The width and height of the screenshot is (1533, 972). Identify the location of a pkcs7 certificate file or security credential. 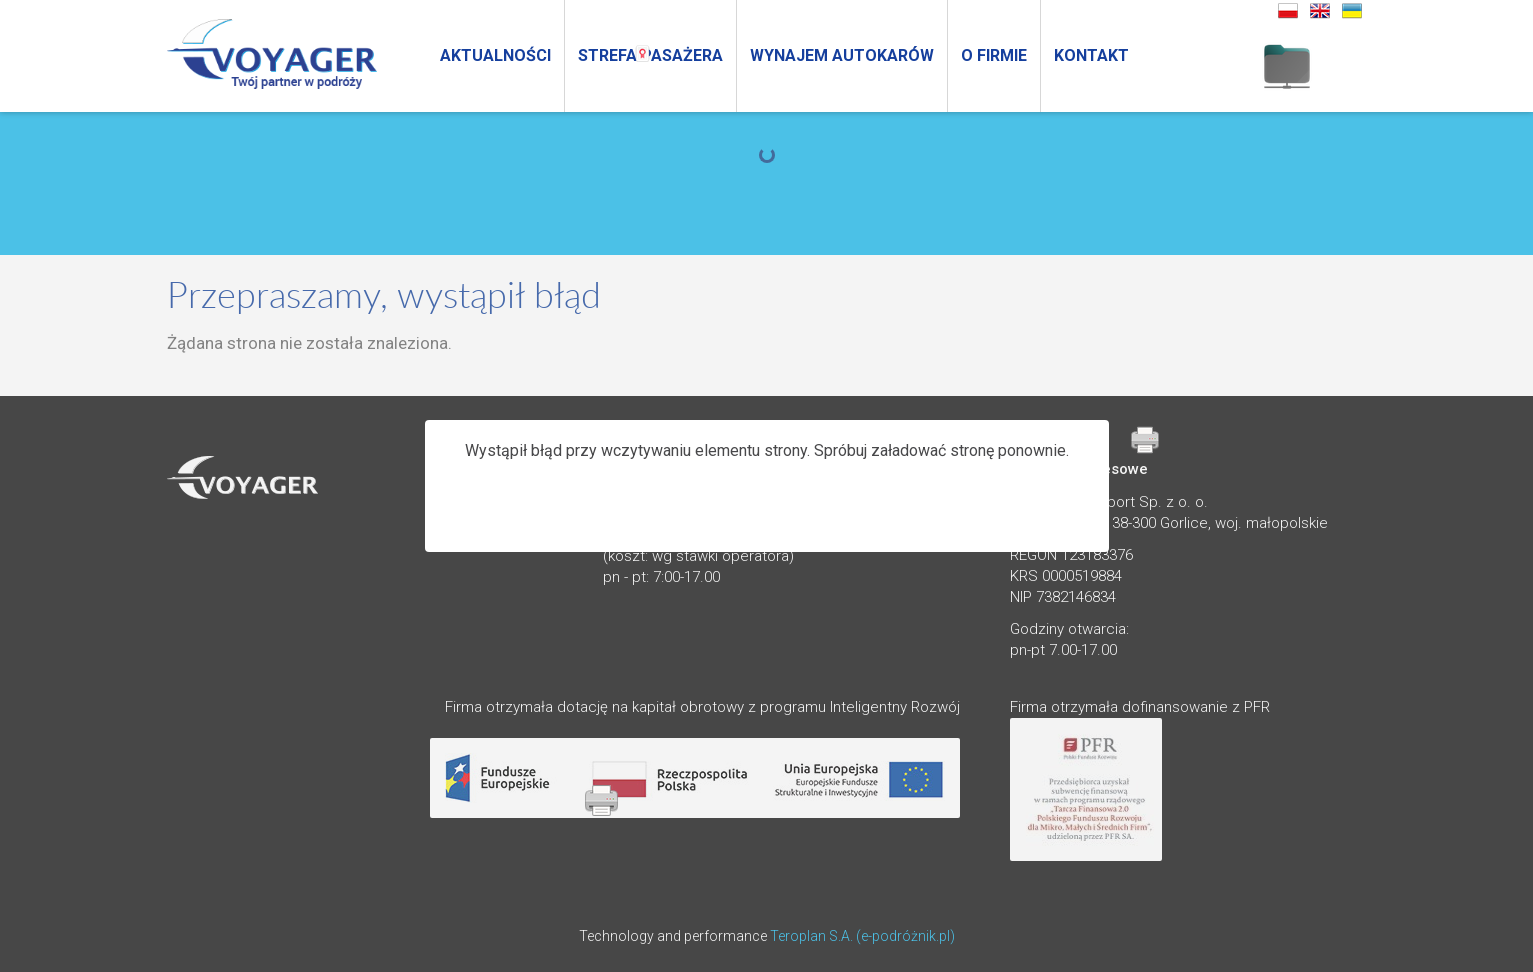
(642, 53).